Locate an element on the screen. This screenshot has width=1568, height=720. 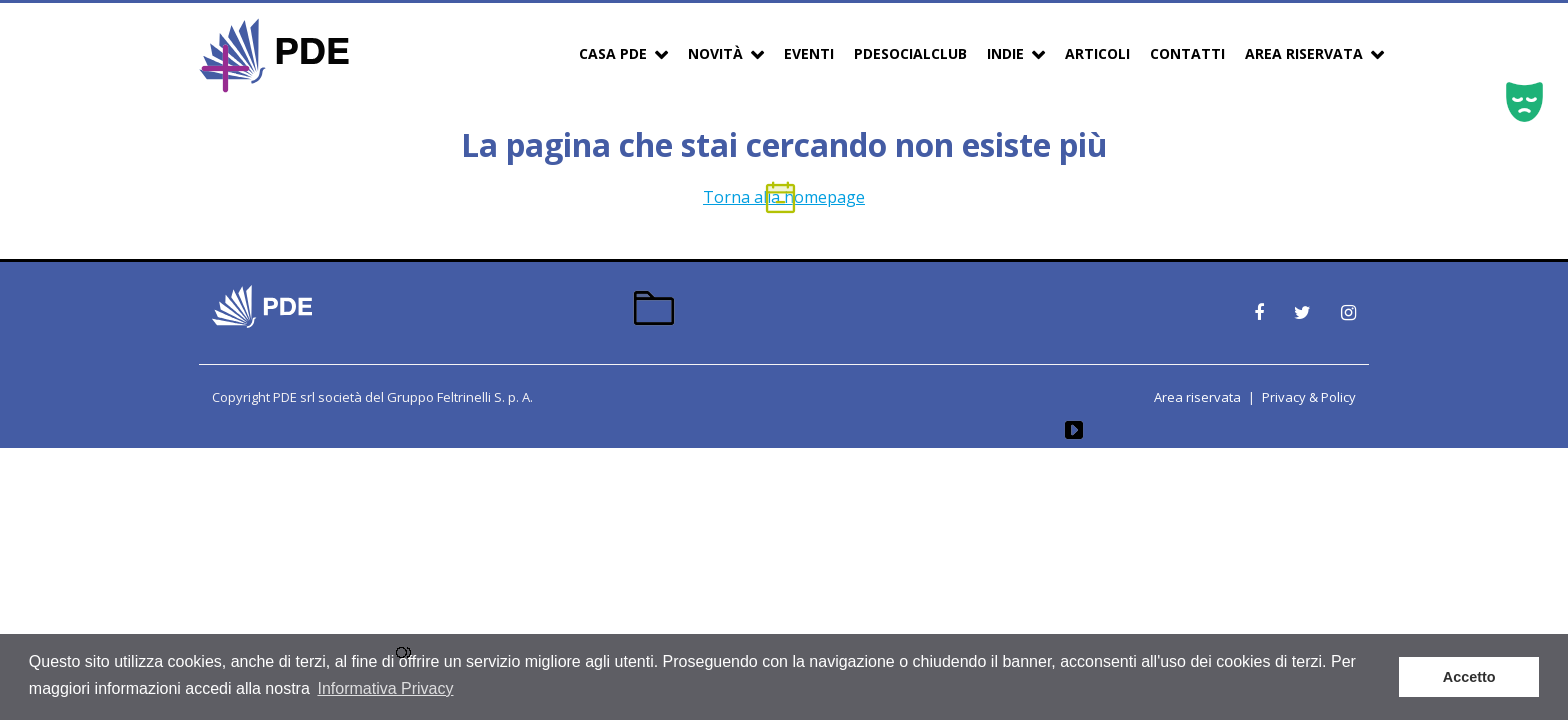
indicates sad or negative mood/emotion is located at coordinates (1524, 100).